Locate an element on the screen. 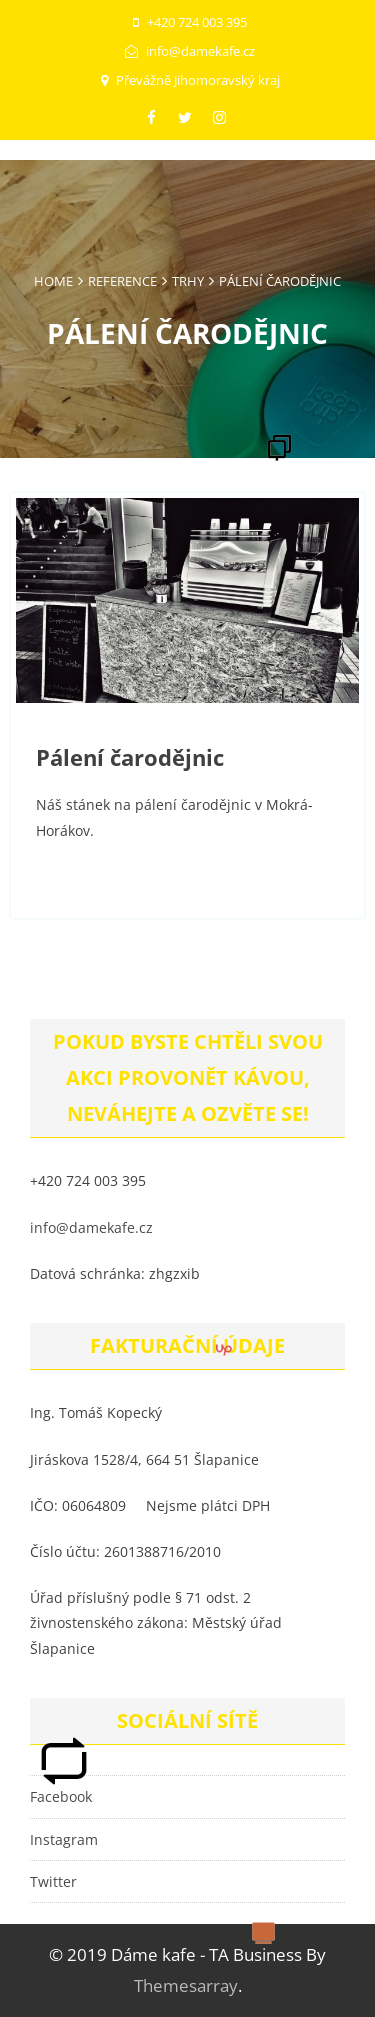  aed electrode pads for defibrillator device is located at coordinates (279, 446).